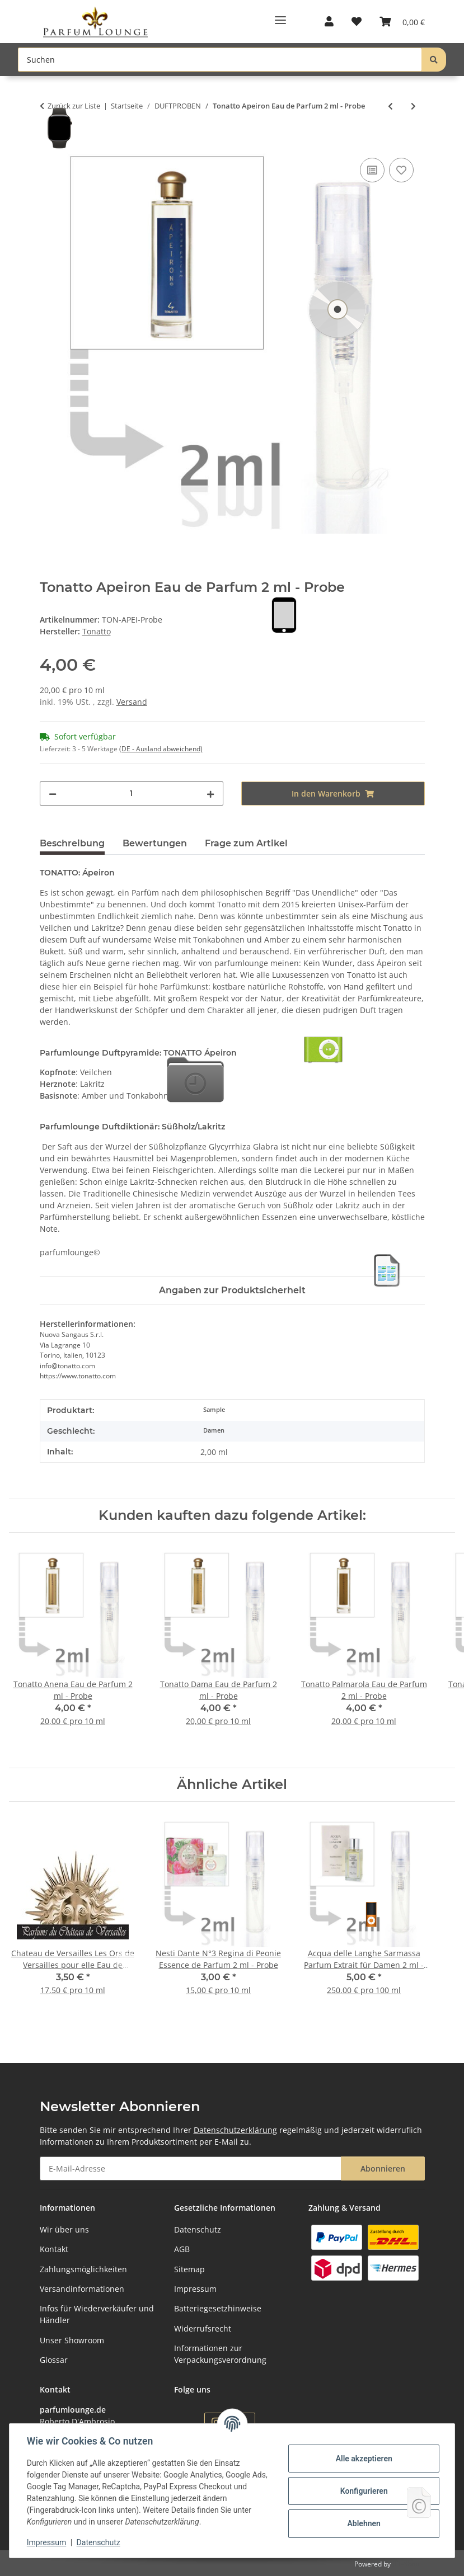  What do you see at coordinates (338, 309) in the screenshot?
I see `represents a DVD+R writable disc` at bounding box center [338, 309].